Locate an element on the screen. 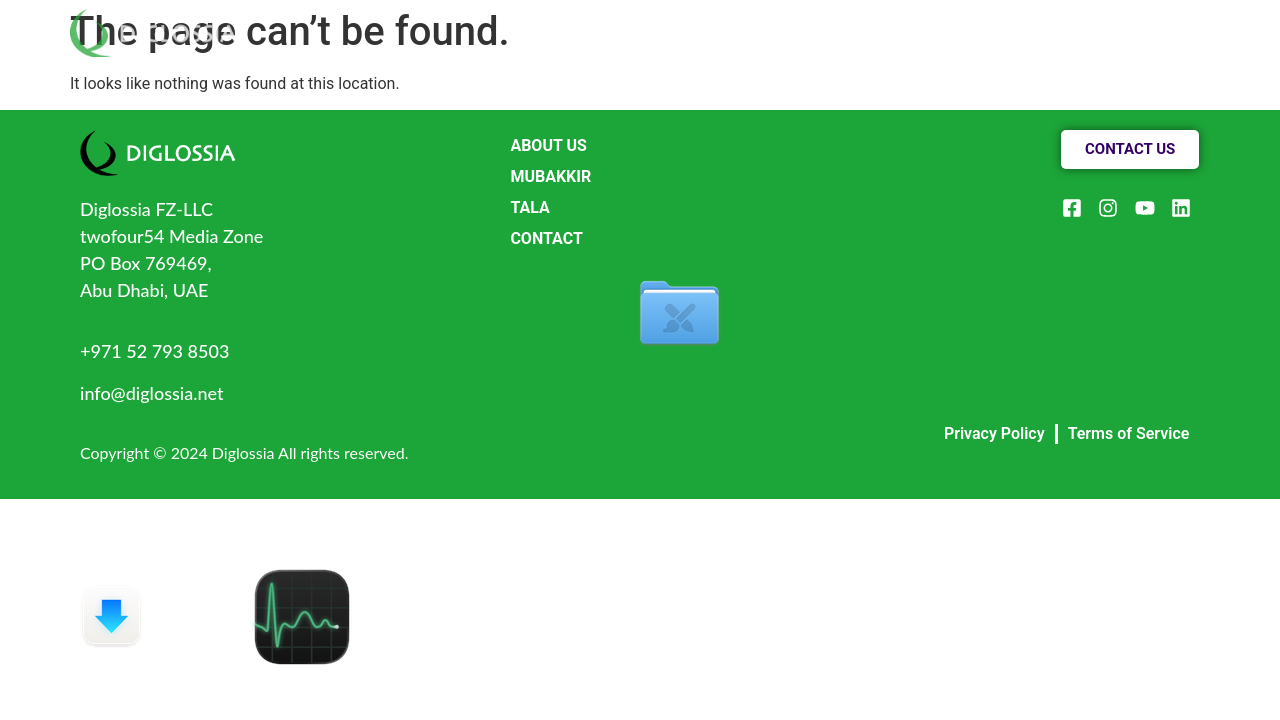 Image resolution: width=1280 pixels, height=720 pixels. open kget download manager is located at coordinates (111, 615).